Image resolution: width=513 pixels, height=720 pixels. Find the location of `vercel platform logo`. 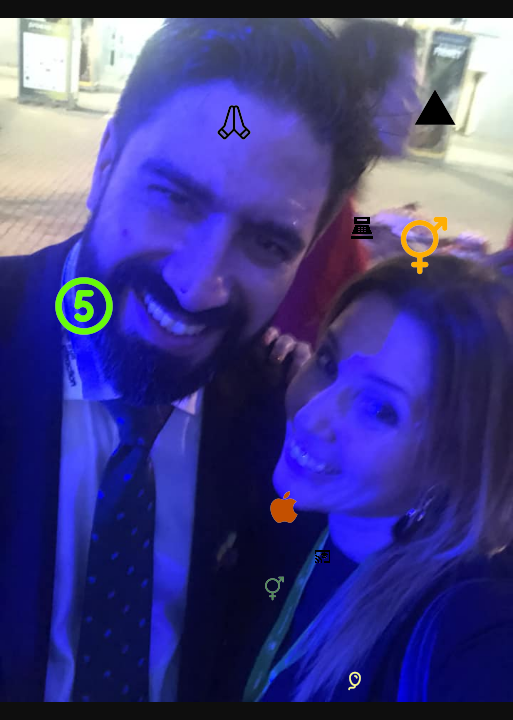

vercel platform logo is located at coordinates (435, 107).